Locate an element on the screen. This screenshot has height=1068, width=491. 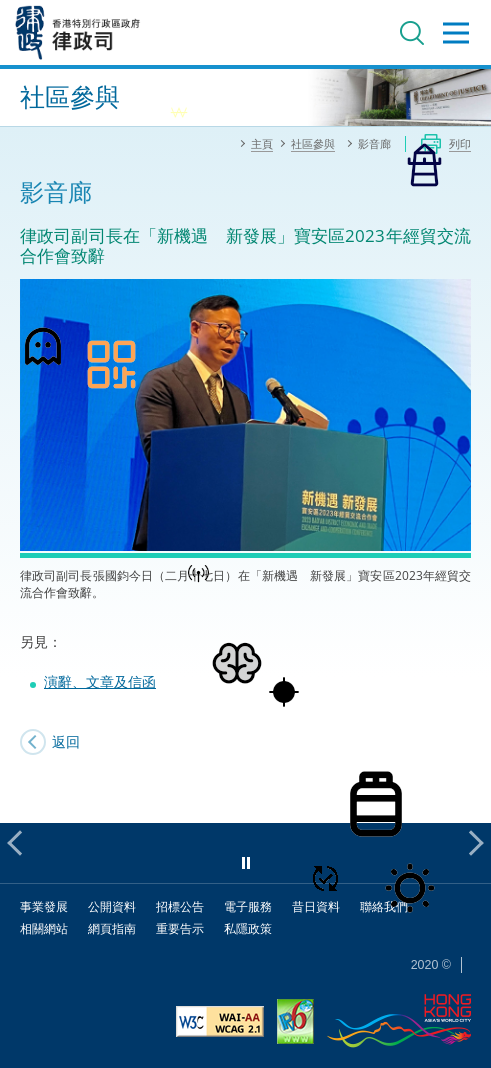
decrease screen brightness is located at coordinates (410, 888).